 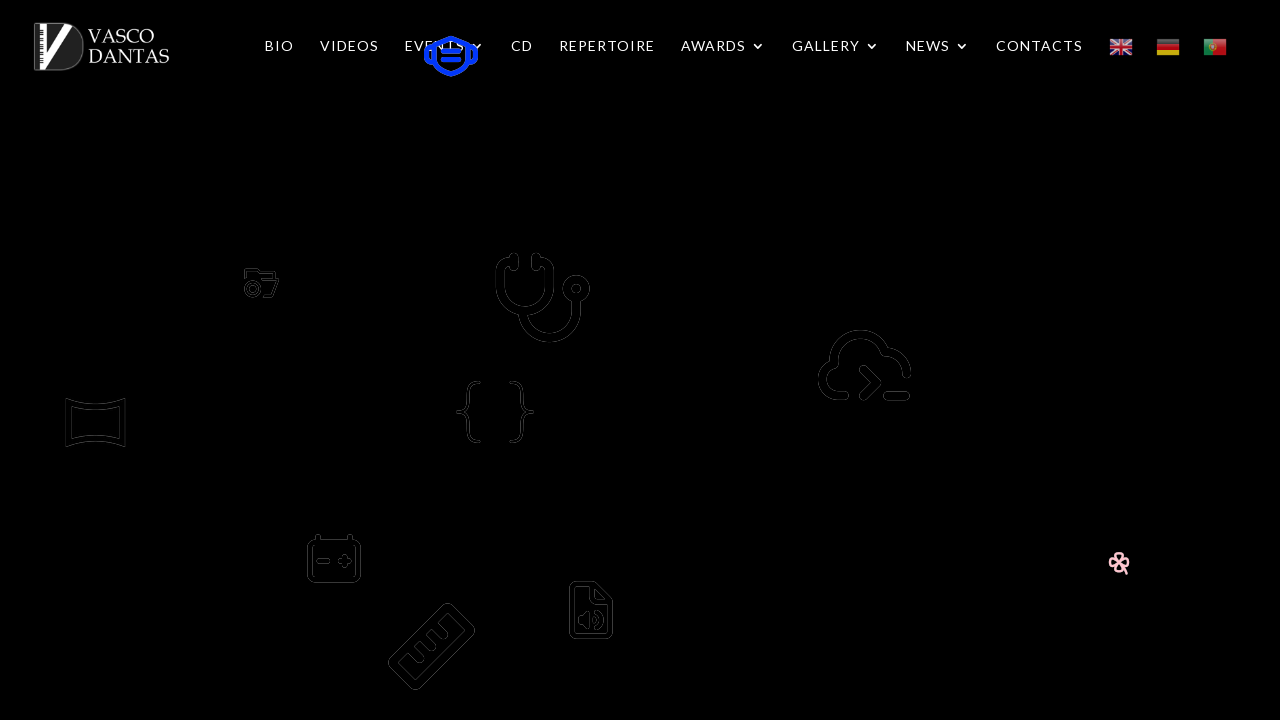 What do you see at coordinates (540, 297) in the screenshot?
I see `access health or medical features` at bounding box center [540, 297].